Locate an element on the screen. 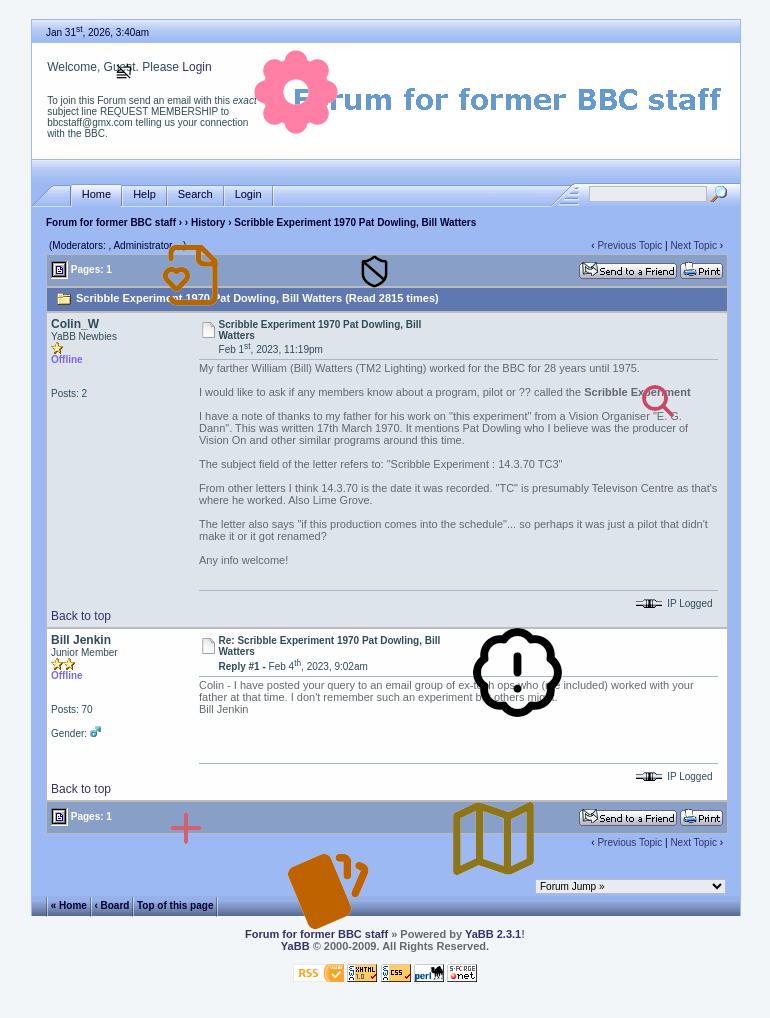 This screenshot has height=1018, width=770. indicates food is not allowed in this area is located at coordinates (124, 71).